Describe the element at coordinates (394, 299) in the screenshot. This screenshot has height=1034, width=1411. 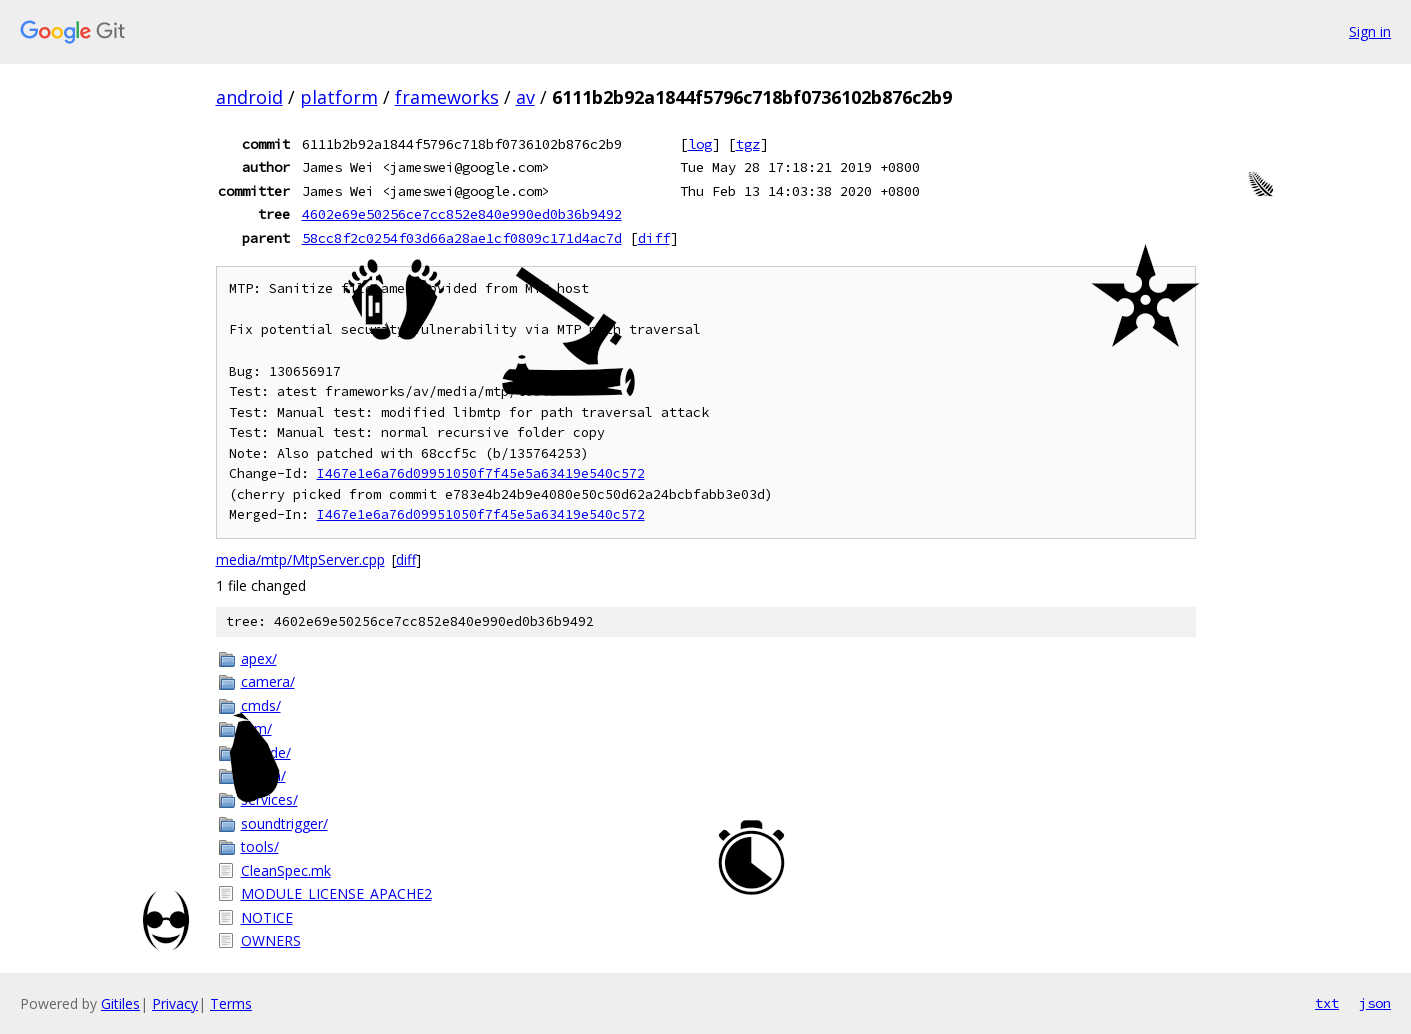
I see `indicates deceased character or death state` at that location.